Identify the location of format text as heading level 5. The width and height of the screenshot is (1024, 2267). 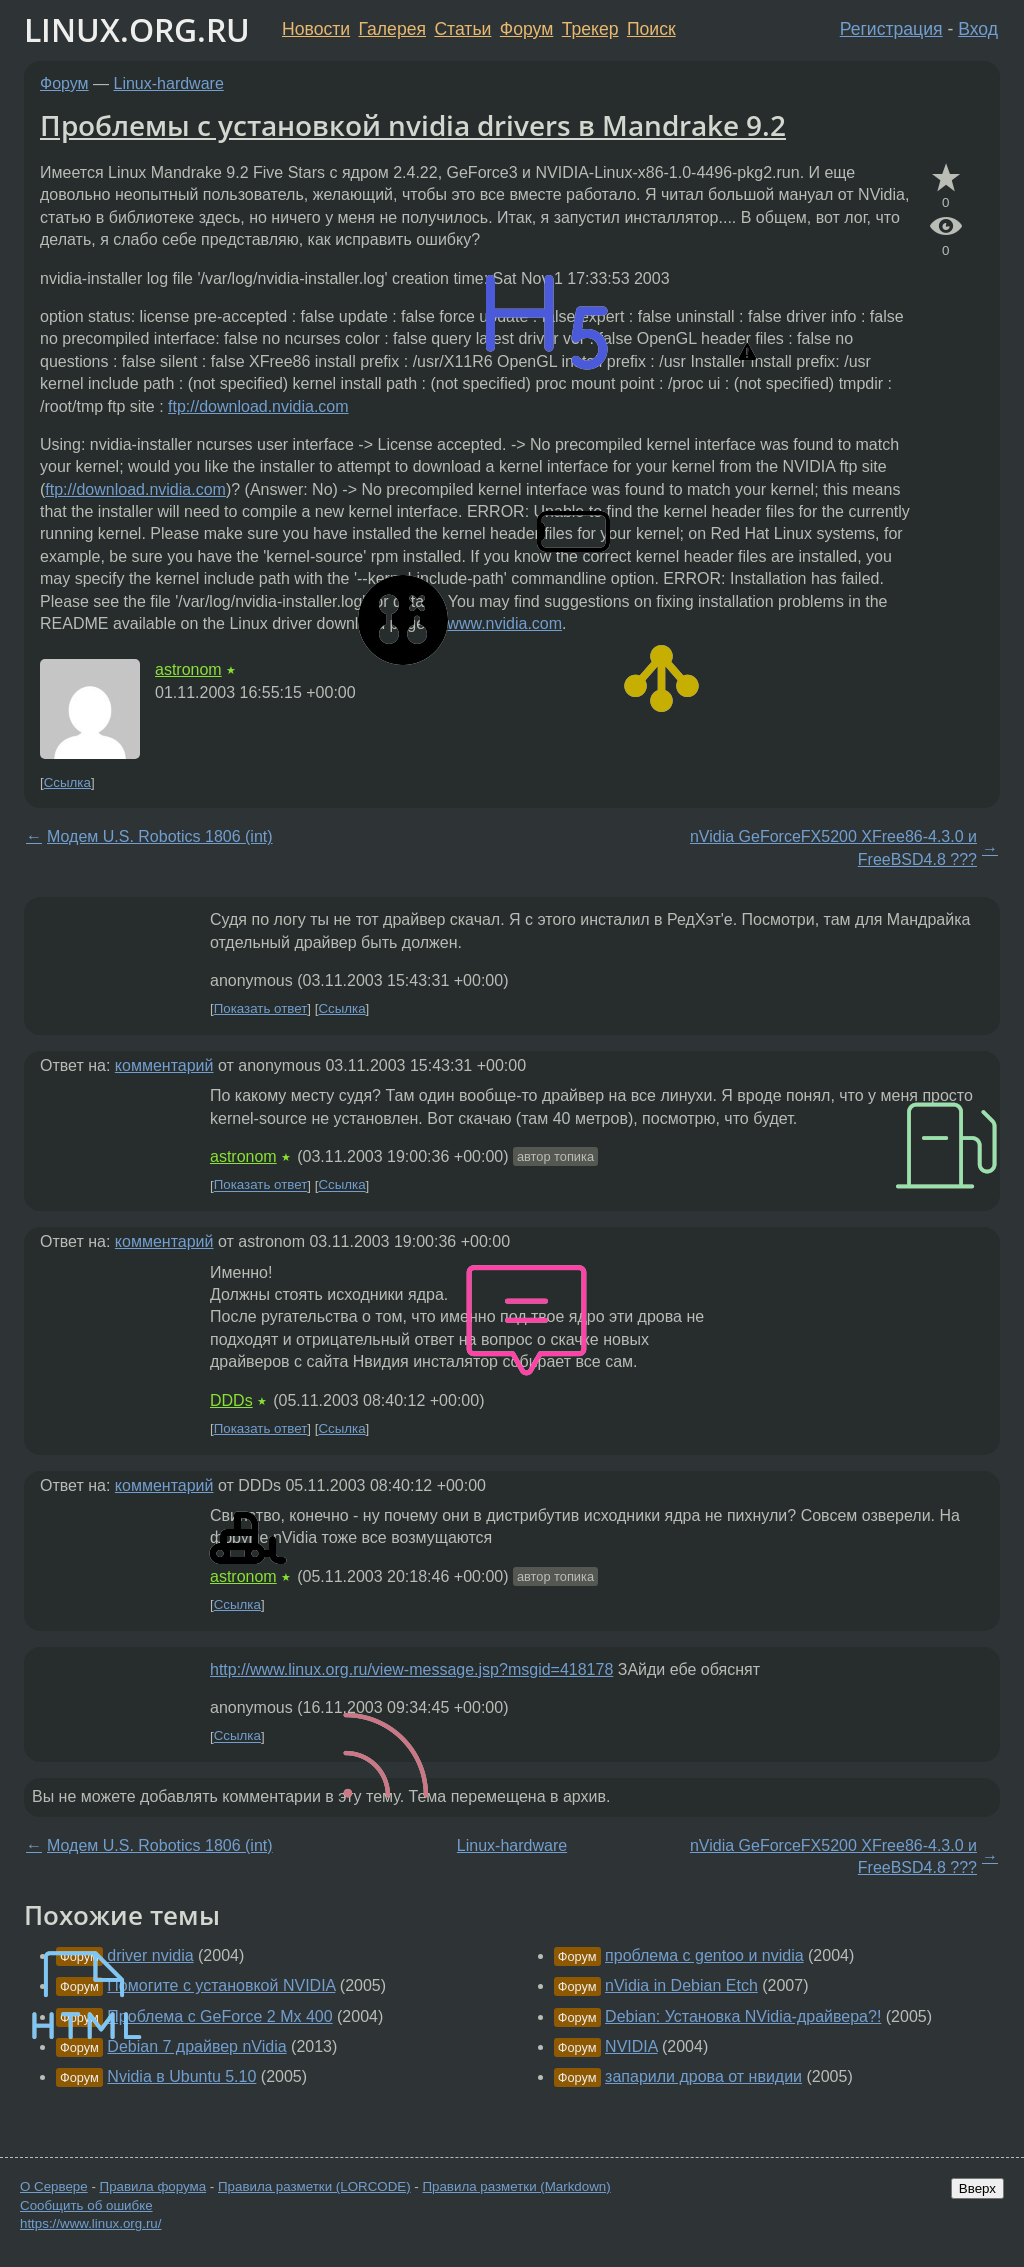
(540, 320).